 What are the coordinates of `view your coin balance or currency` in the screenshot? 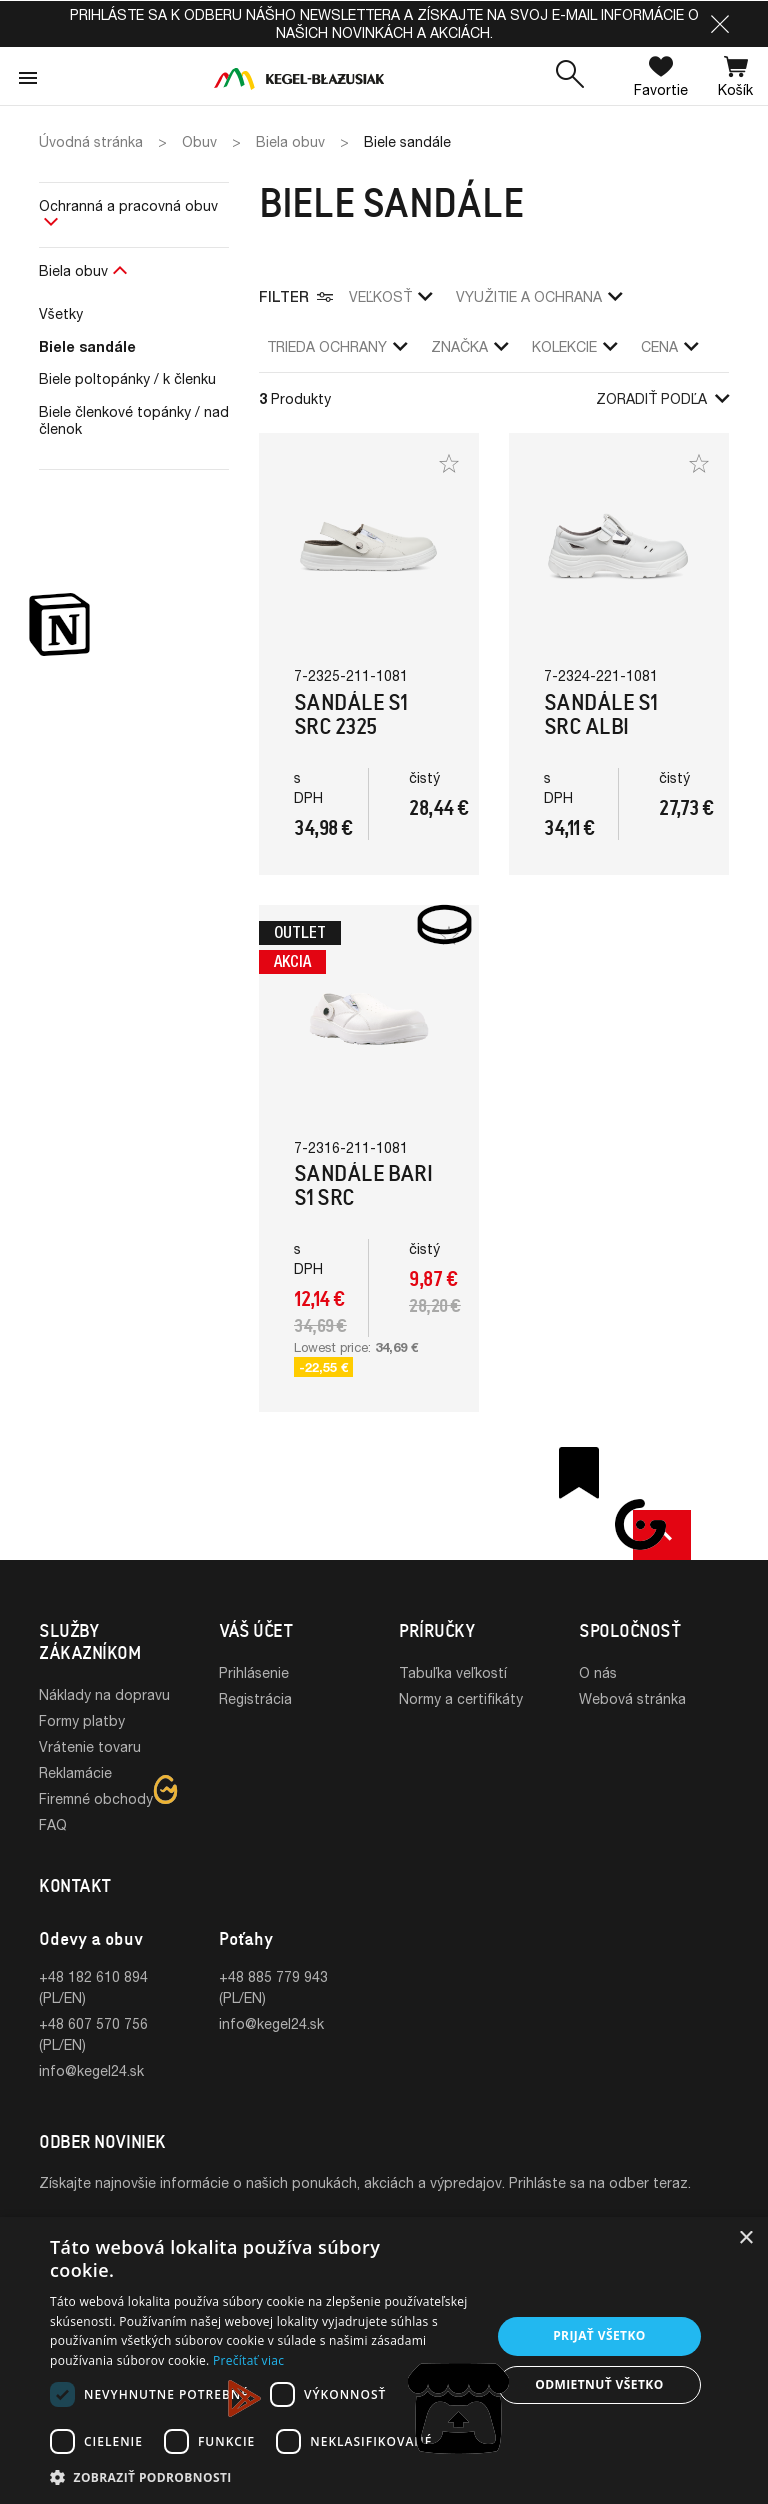 It's located at (444, 924).